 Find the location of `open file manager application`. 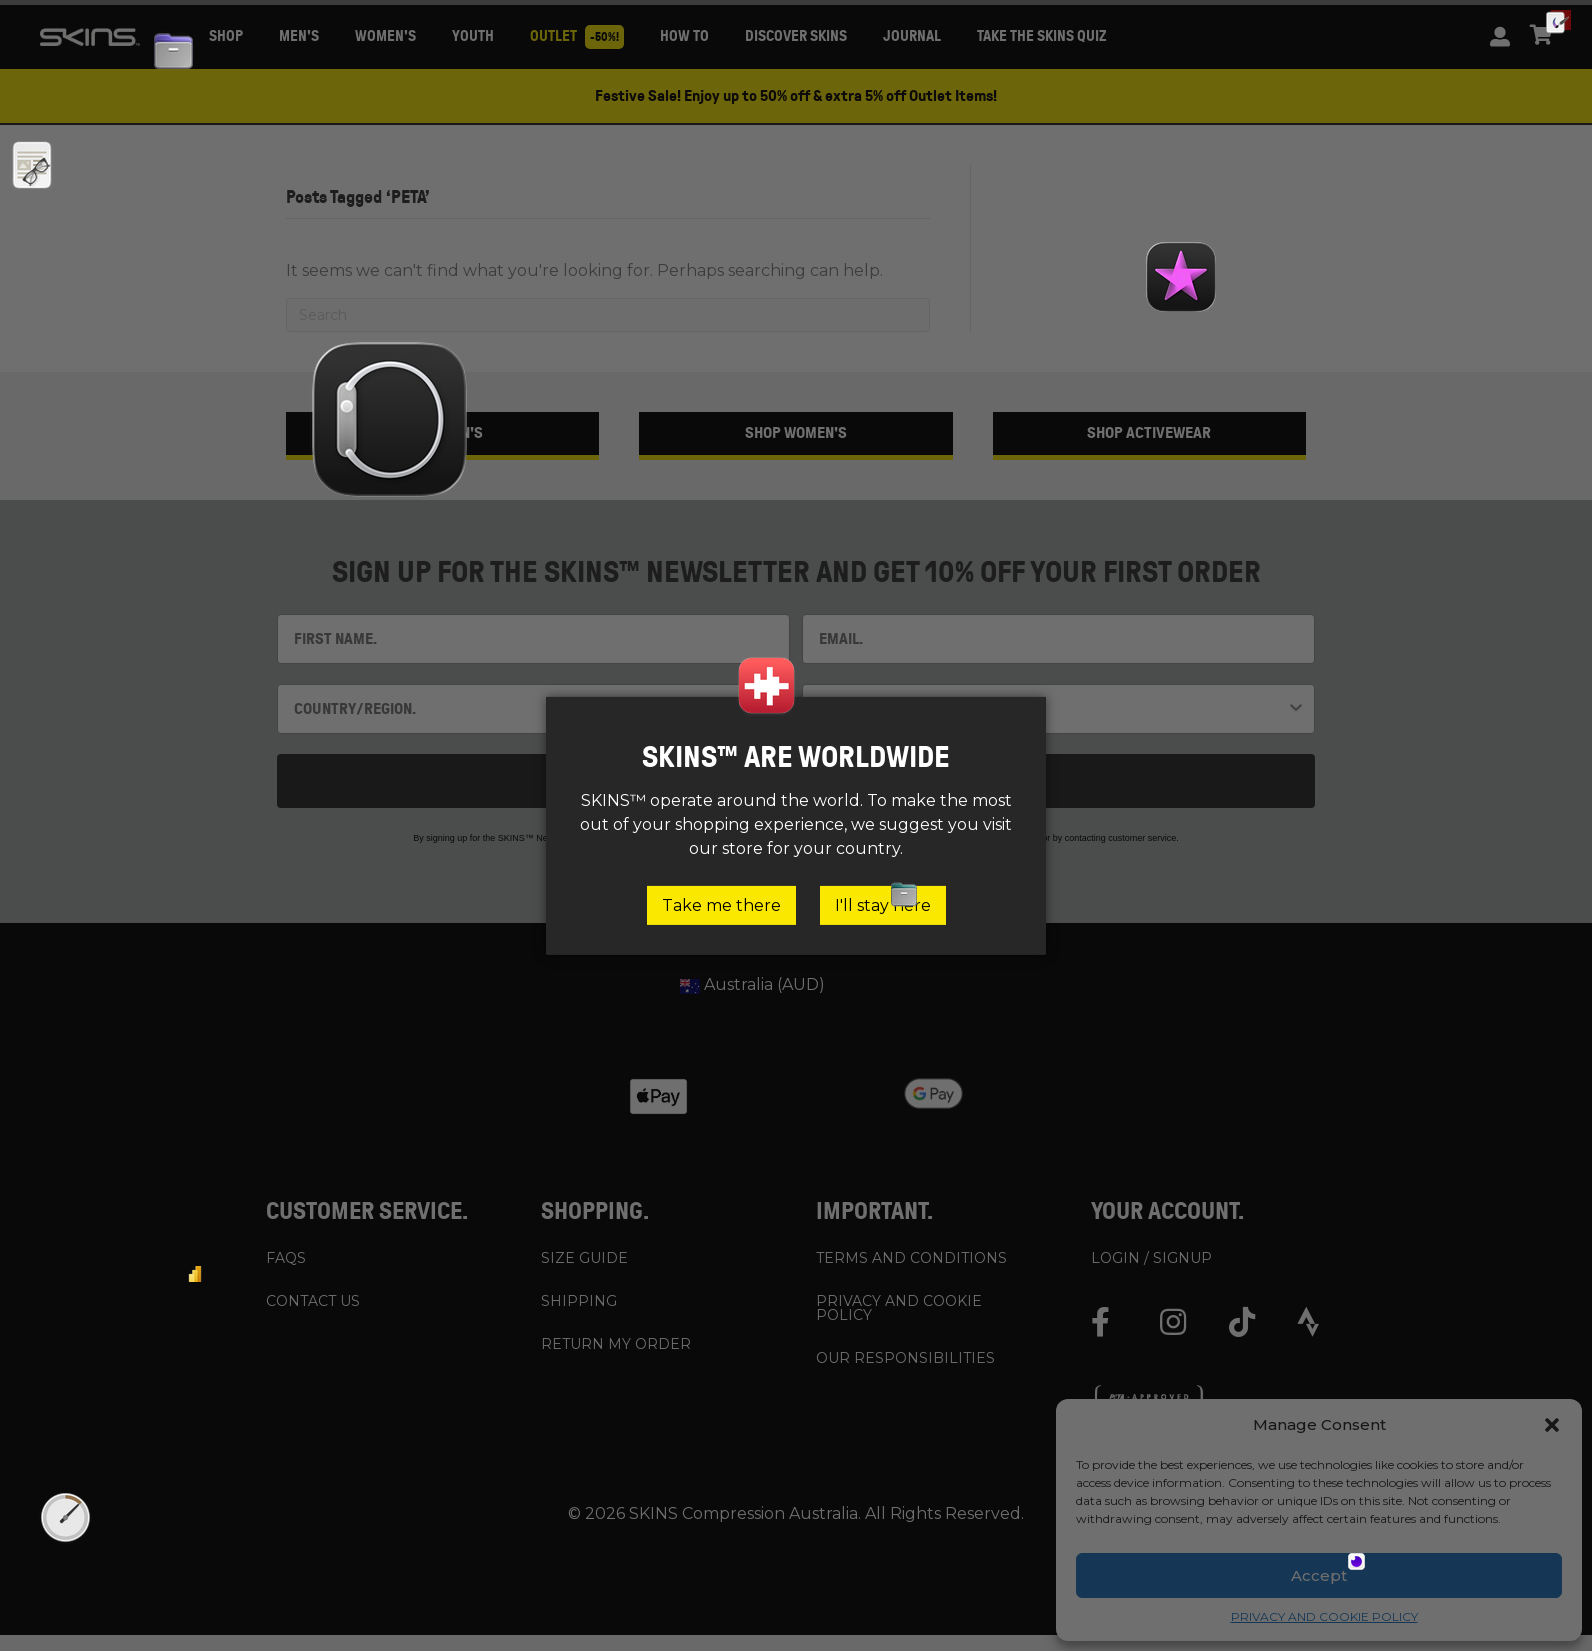

open file manager application is located at coordinates (173, 50).